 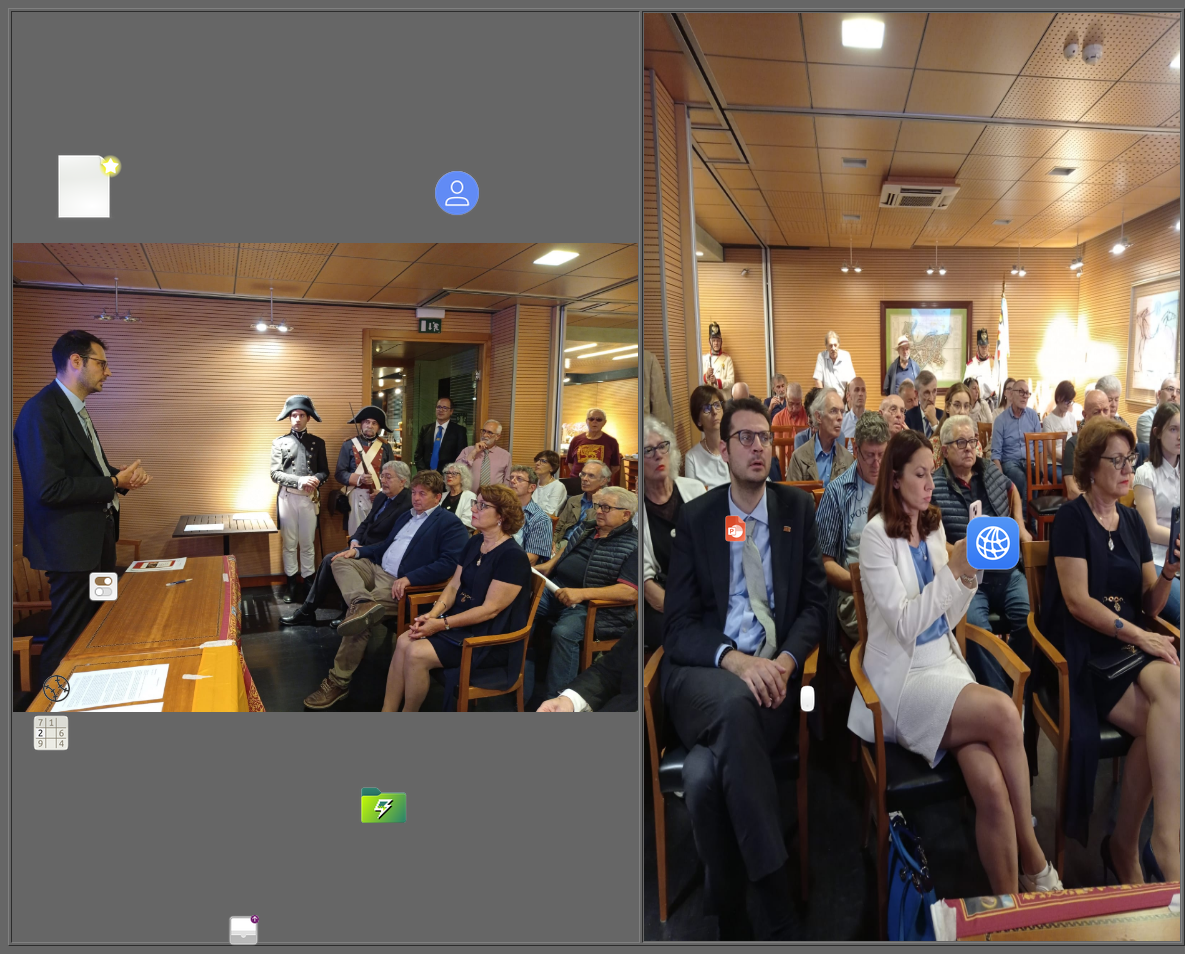 I want to click on sync mail between outbox and inbox, so click(x=243, y=930).